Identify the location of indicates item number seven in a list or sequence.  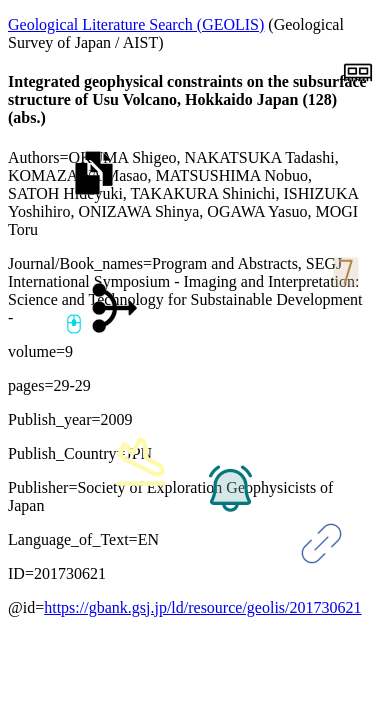
(346, 272).